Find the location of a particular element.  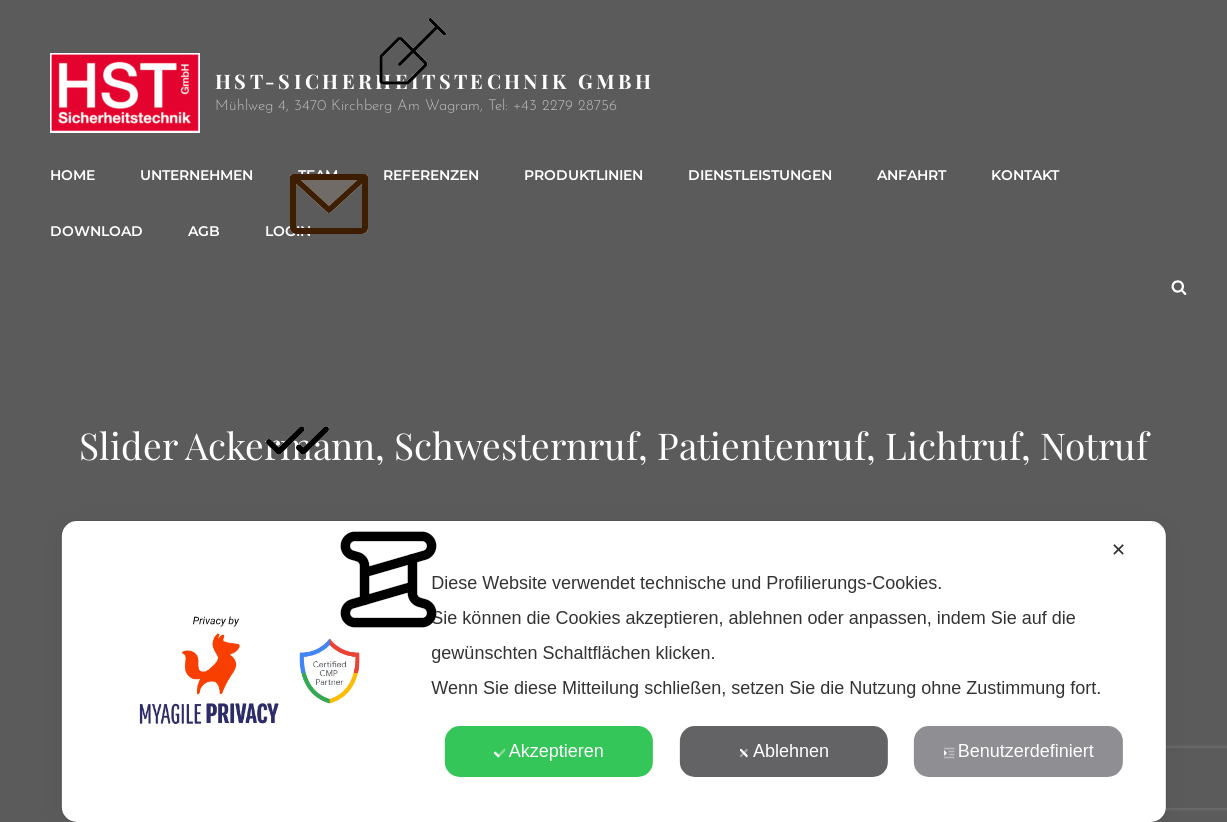

open your inbox or email is located at coordinates (329, 204).